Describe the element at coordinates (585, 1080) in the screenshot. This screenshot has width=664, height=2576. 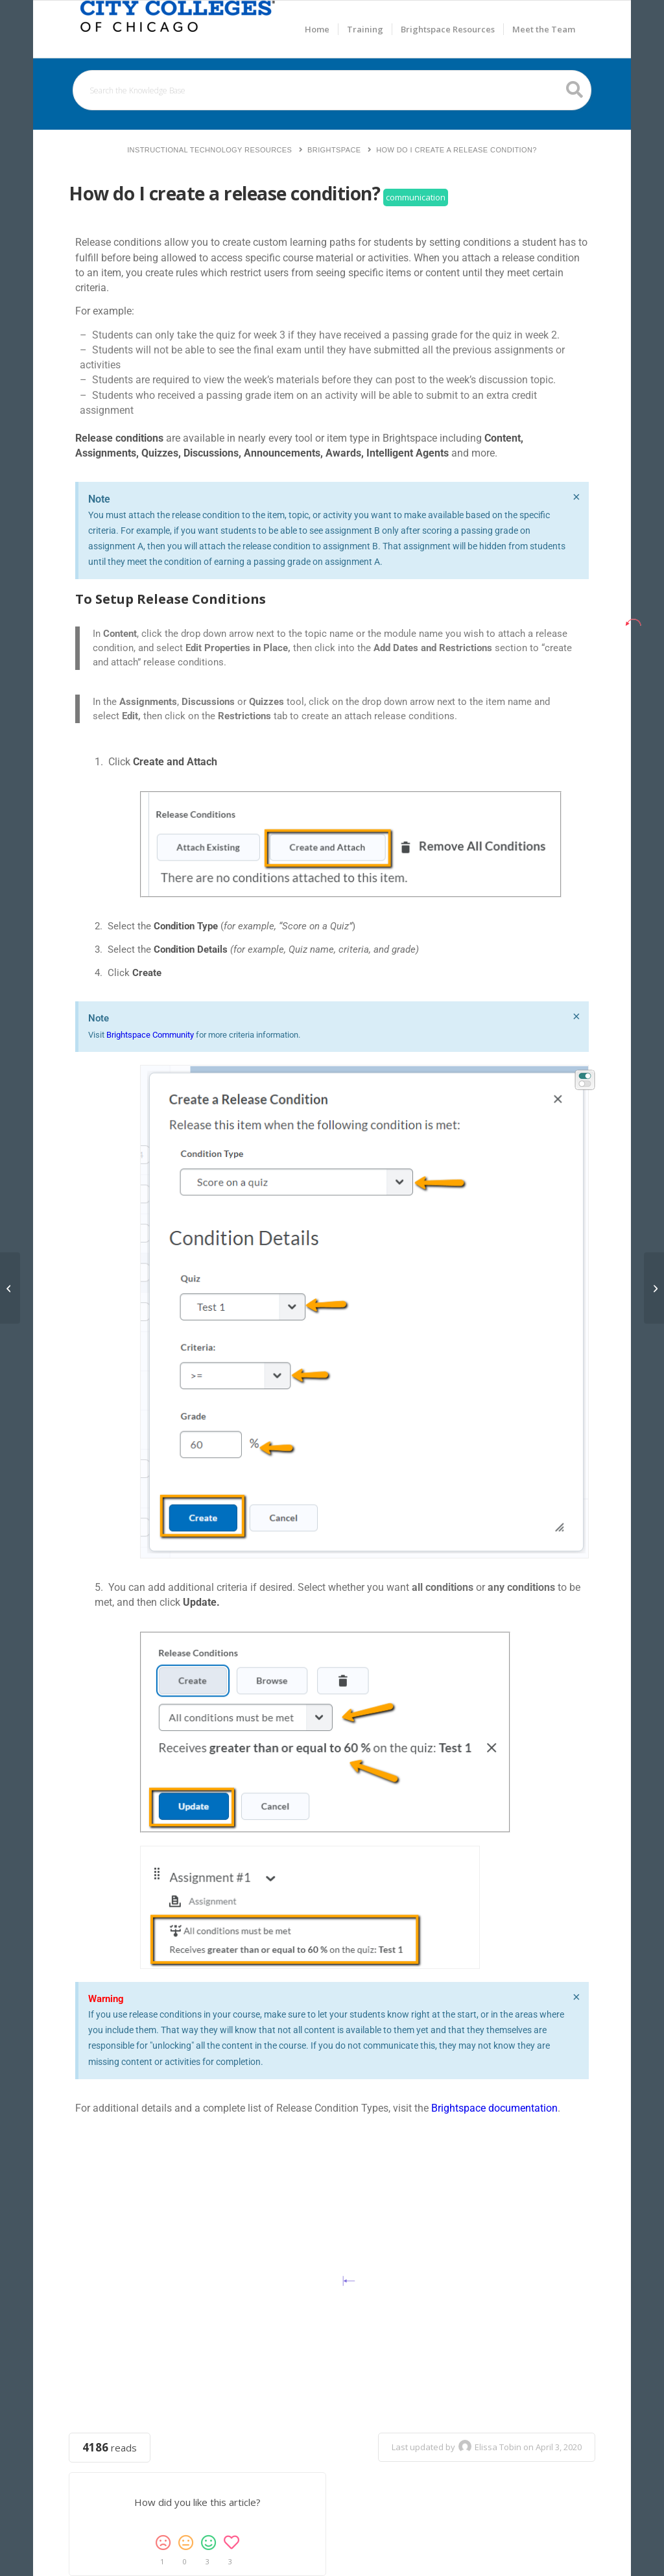
I see `open desktop preferences or settings` at that location.